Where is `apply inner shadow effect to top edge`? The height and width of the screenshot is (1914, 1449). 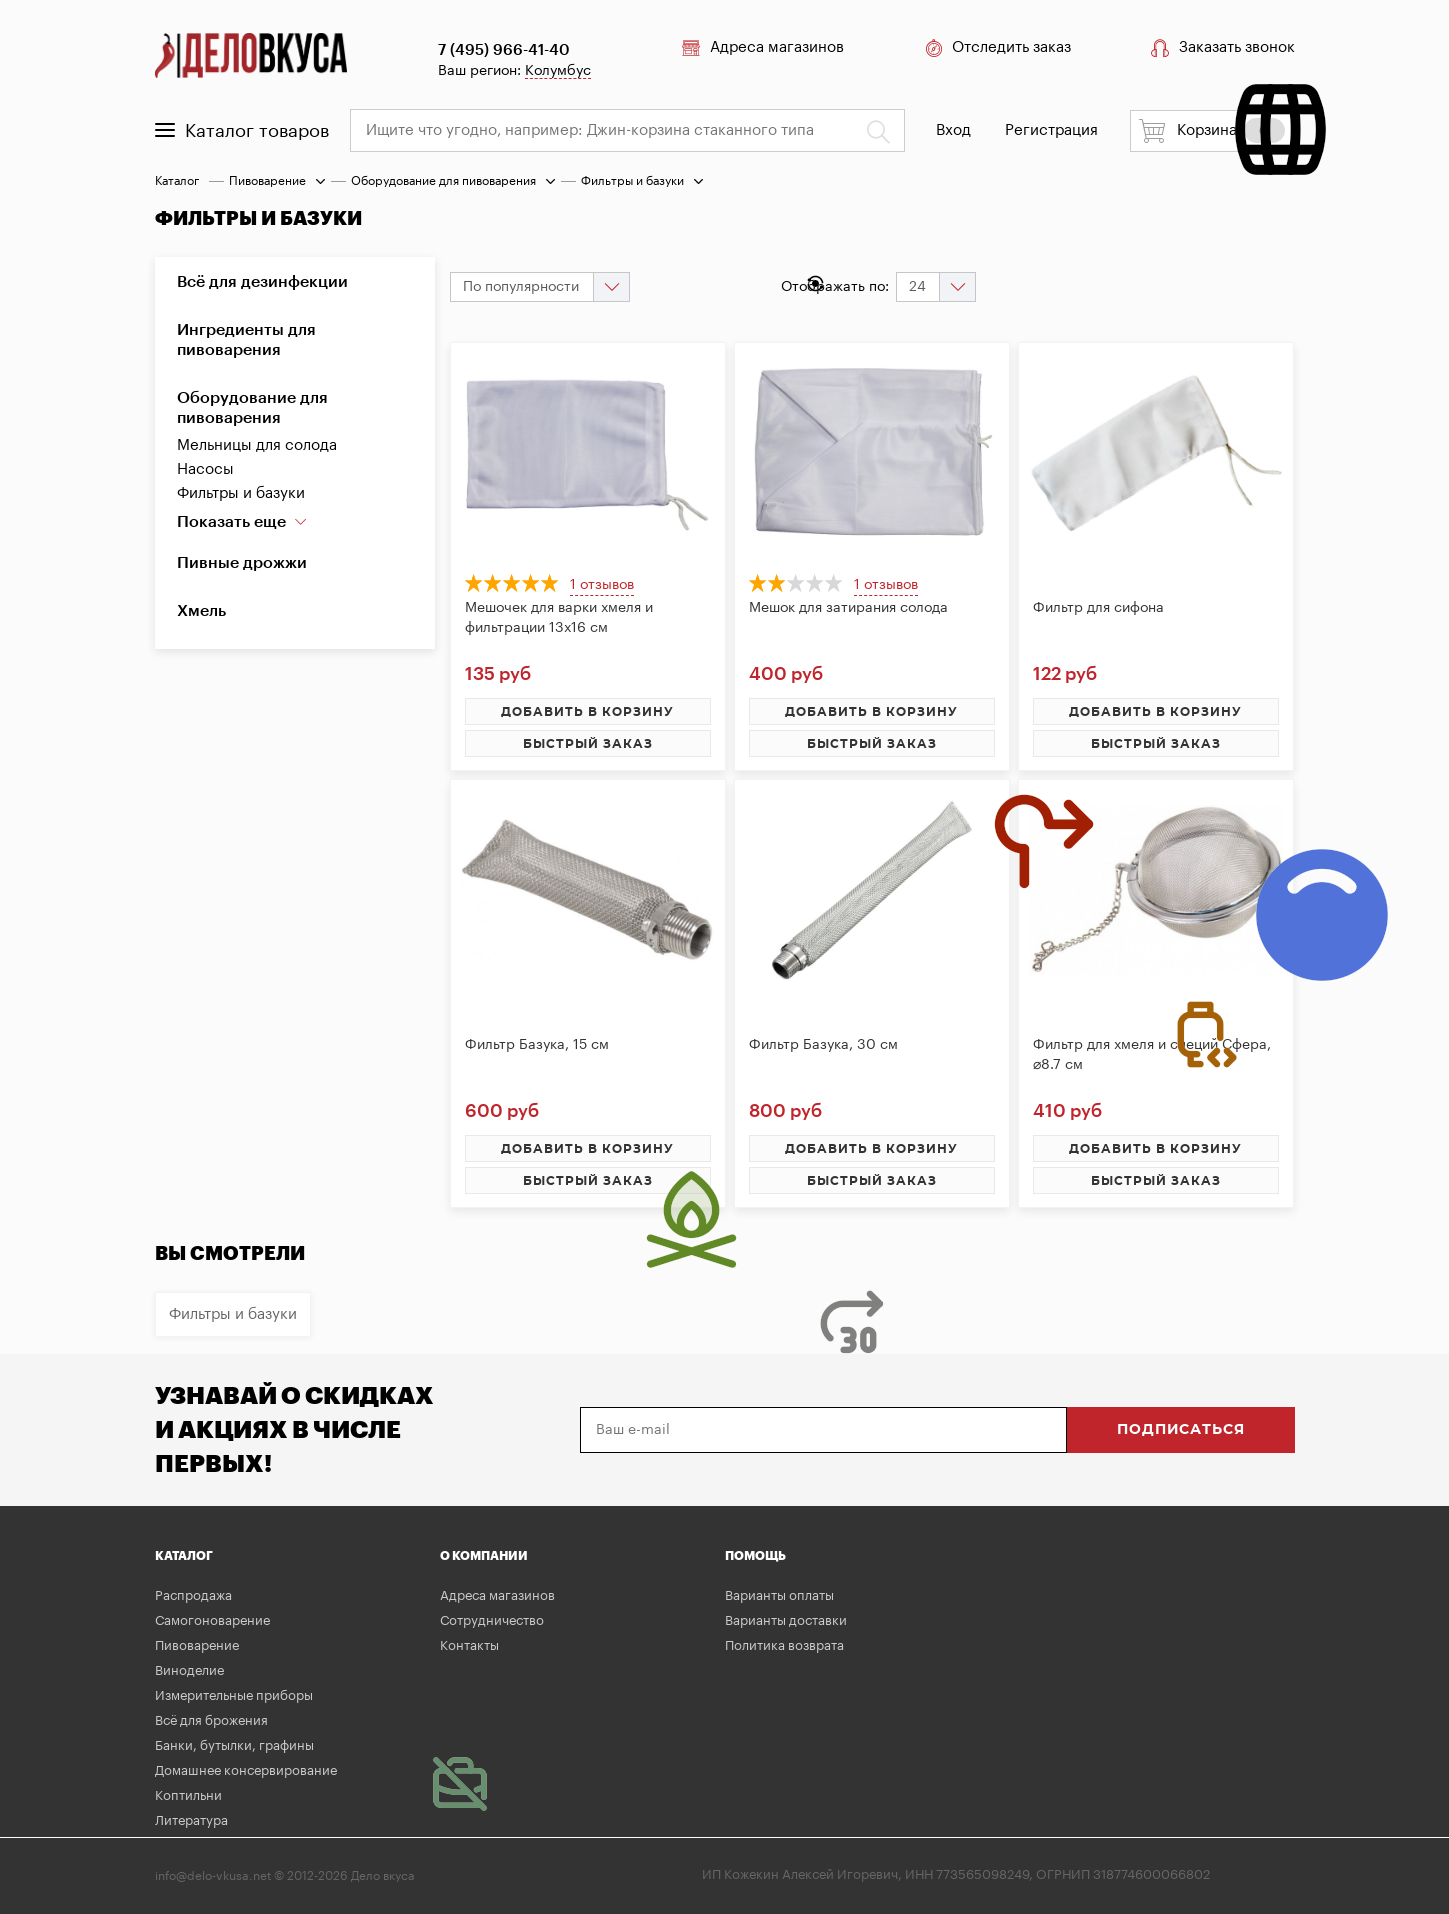
apply inner shadow effect to top edge is located at coordinates (1322, 915).